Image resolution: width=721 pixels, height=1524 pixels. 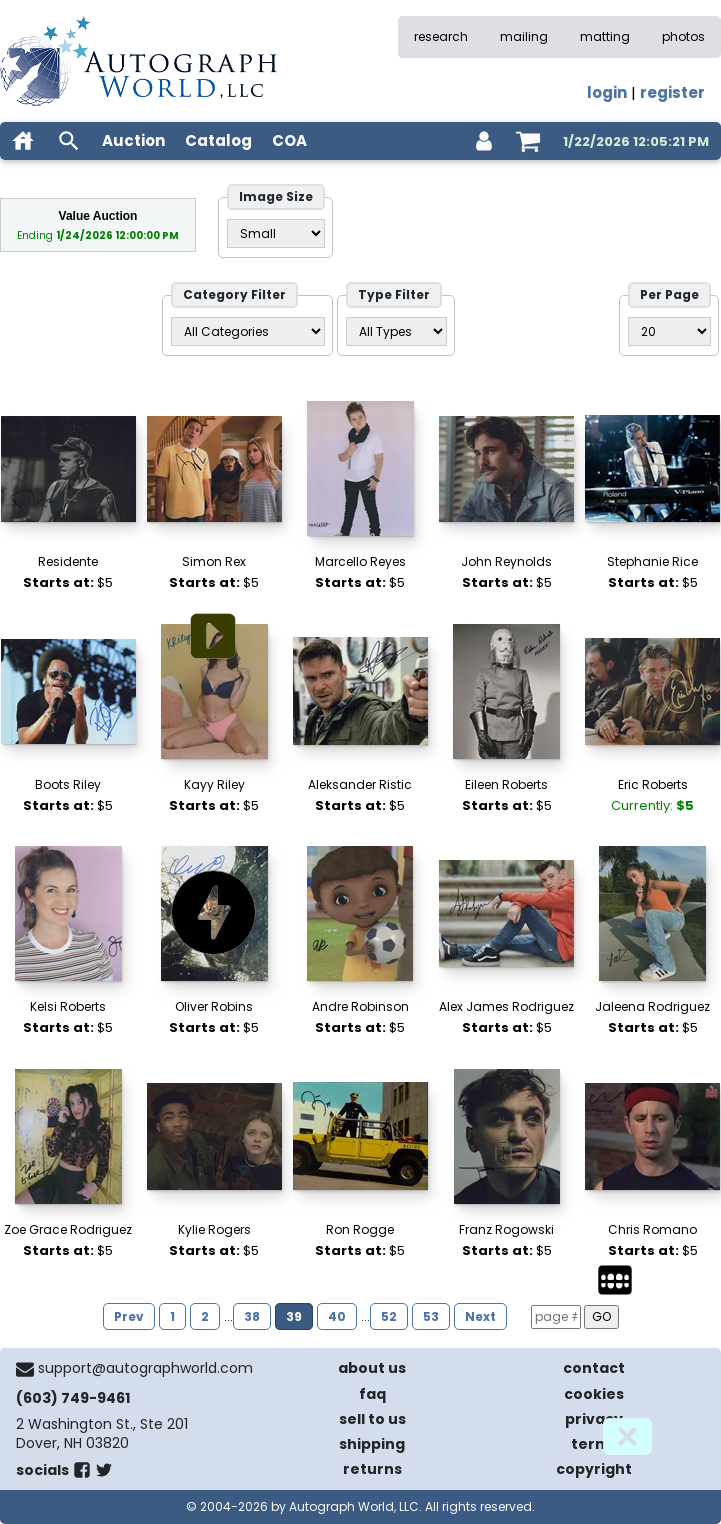 What do you see at coordinates (503, 1153) in the screenshot?
I see `scroll up or down on the page` at bounding box center [503, 1153].